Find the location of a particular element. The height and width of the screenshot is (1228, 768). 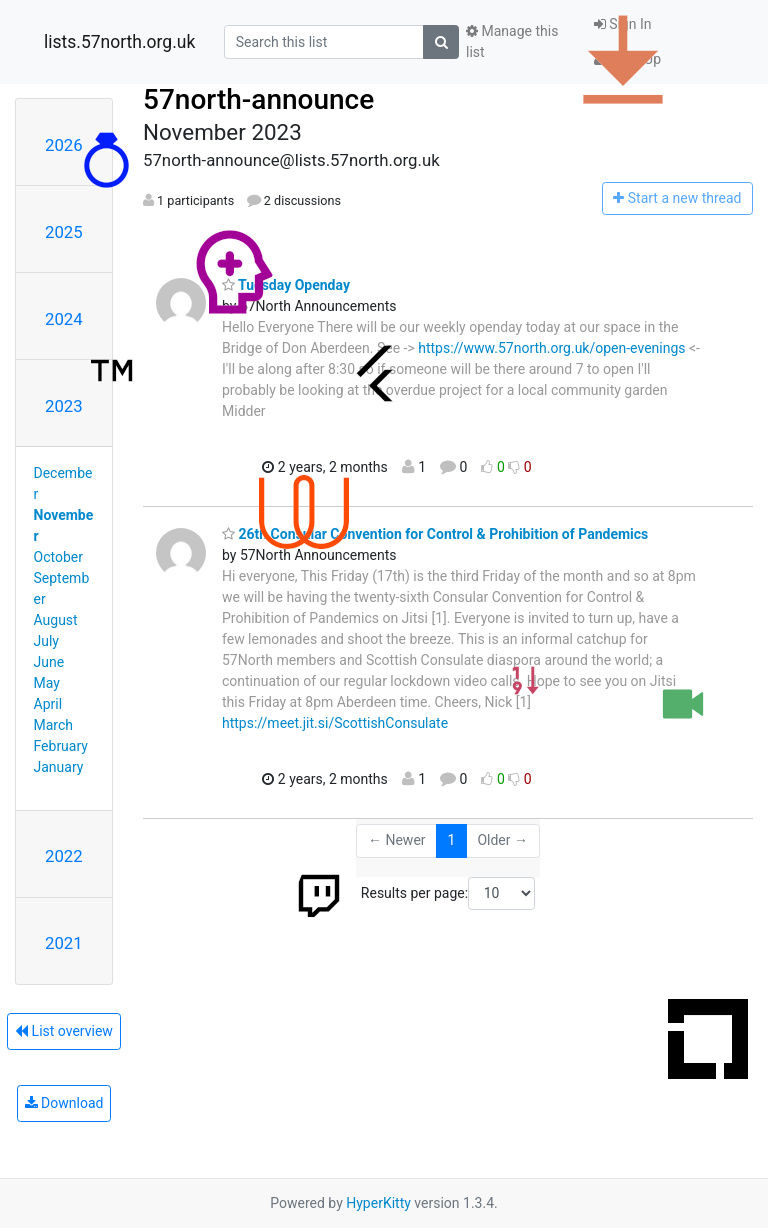

access jewelry or accessories category is located at coordinates (106, 161).